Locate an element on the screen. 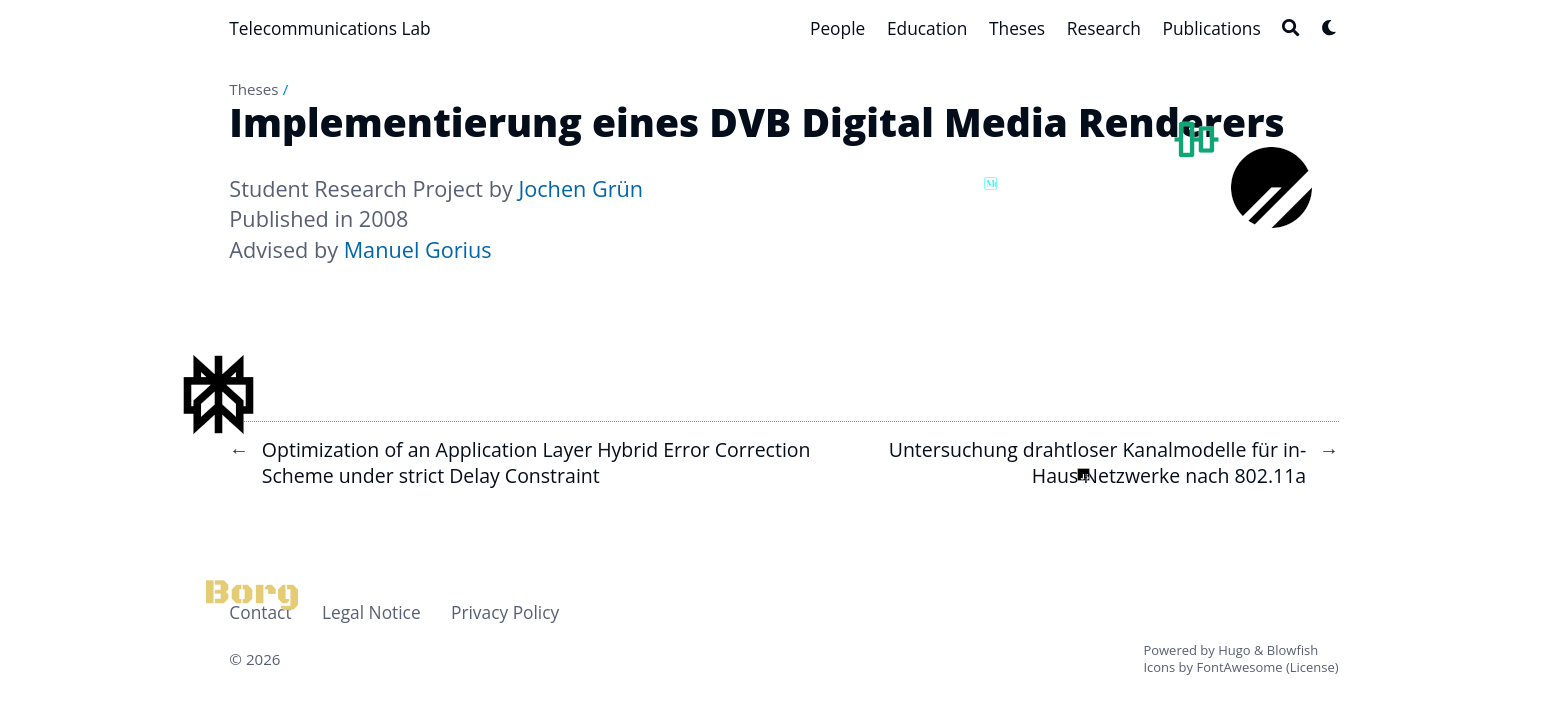 This screenshot has height=720, width=1568. open borgbackup application is located at coordinates (252, 595).